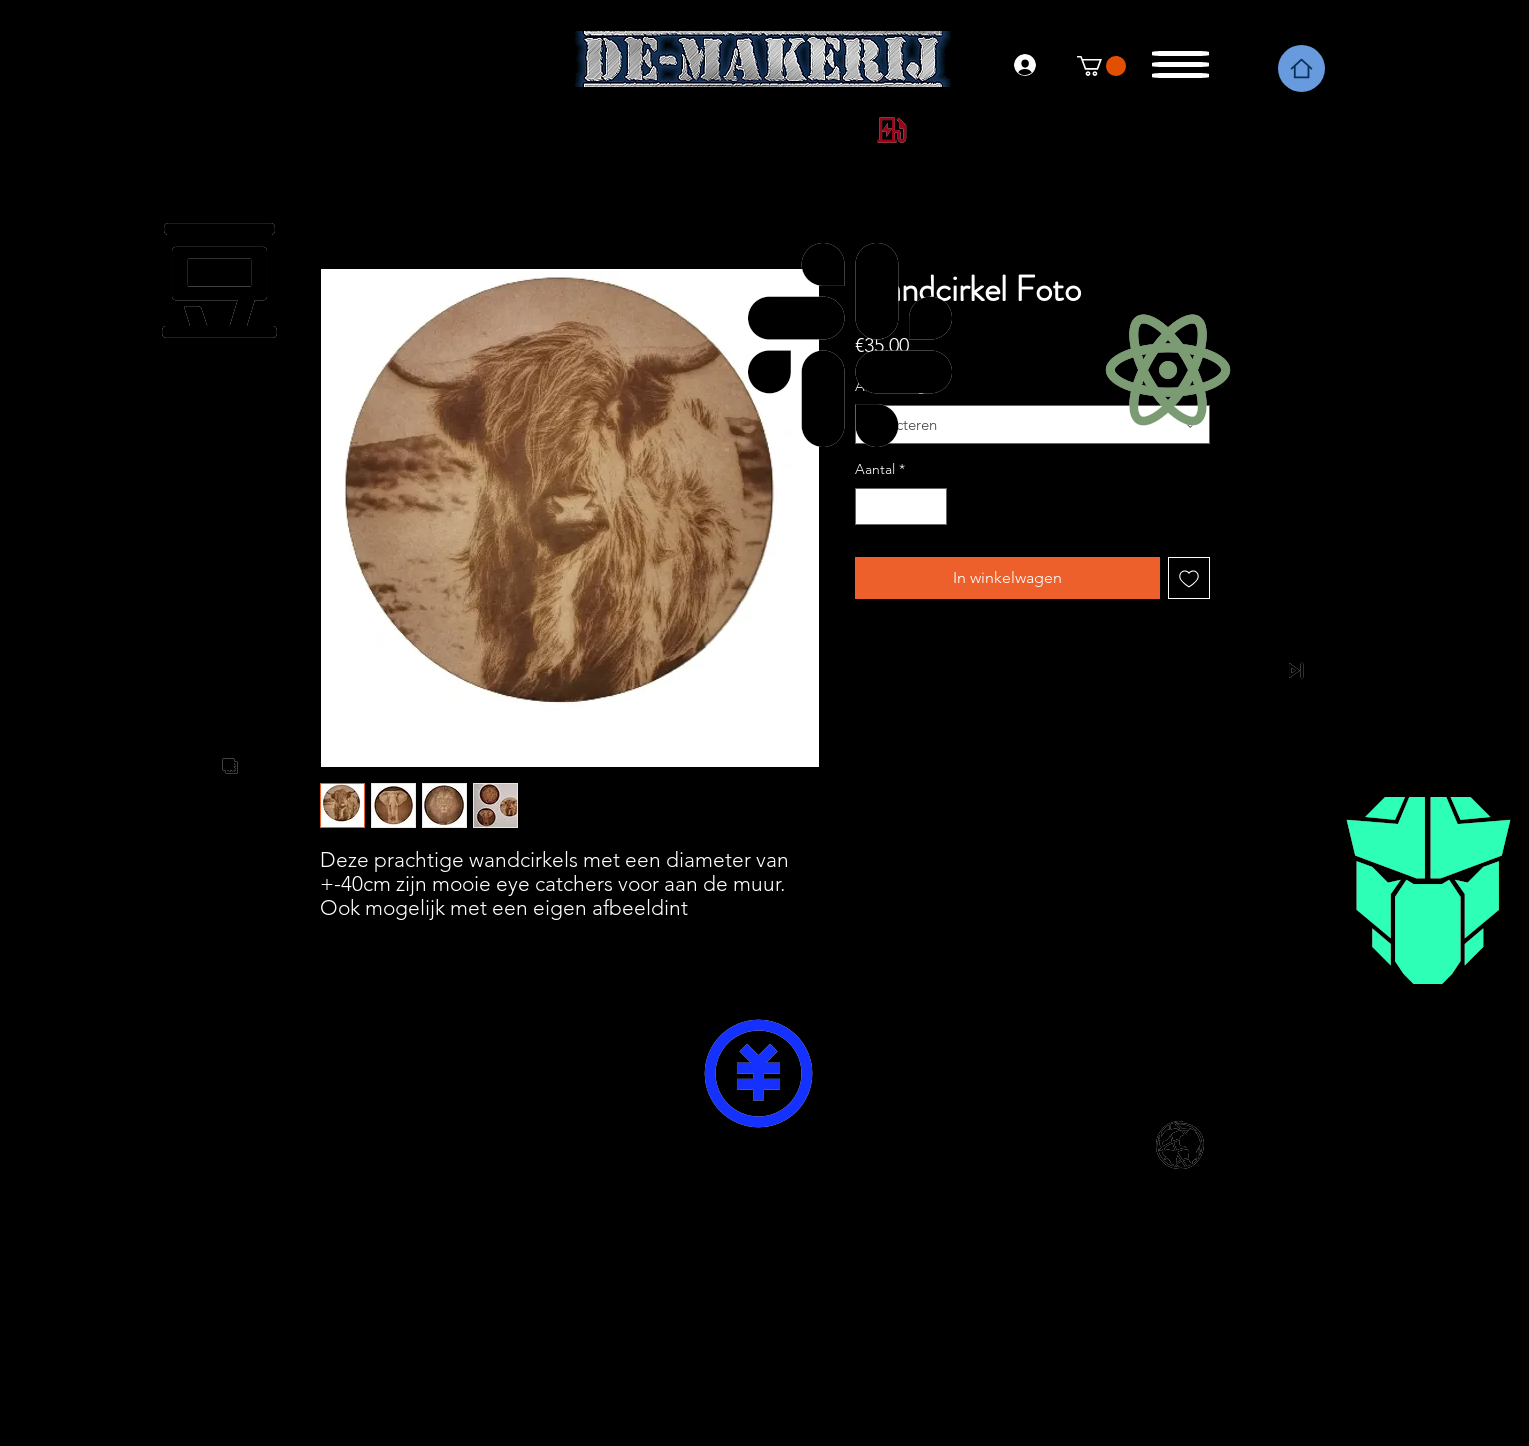  Describe the element at coordinates (1168, 370) in the screenshot. I see `react.js framework logo` at that location.